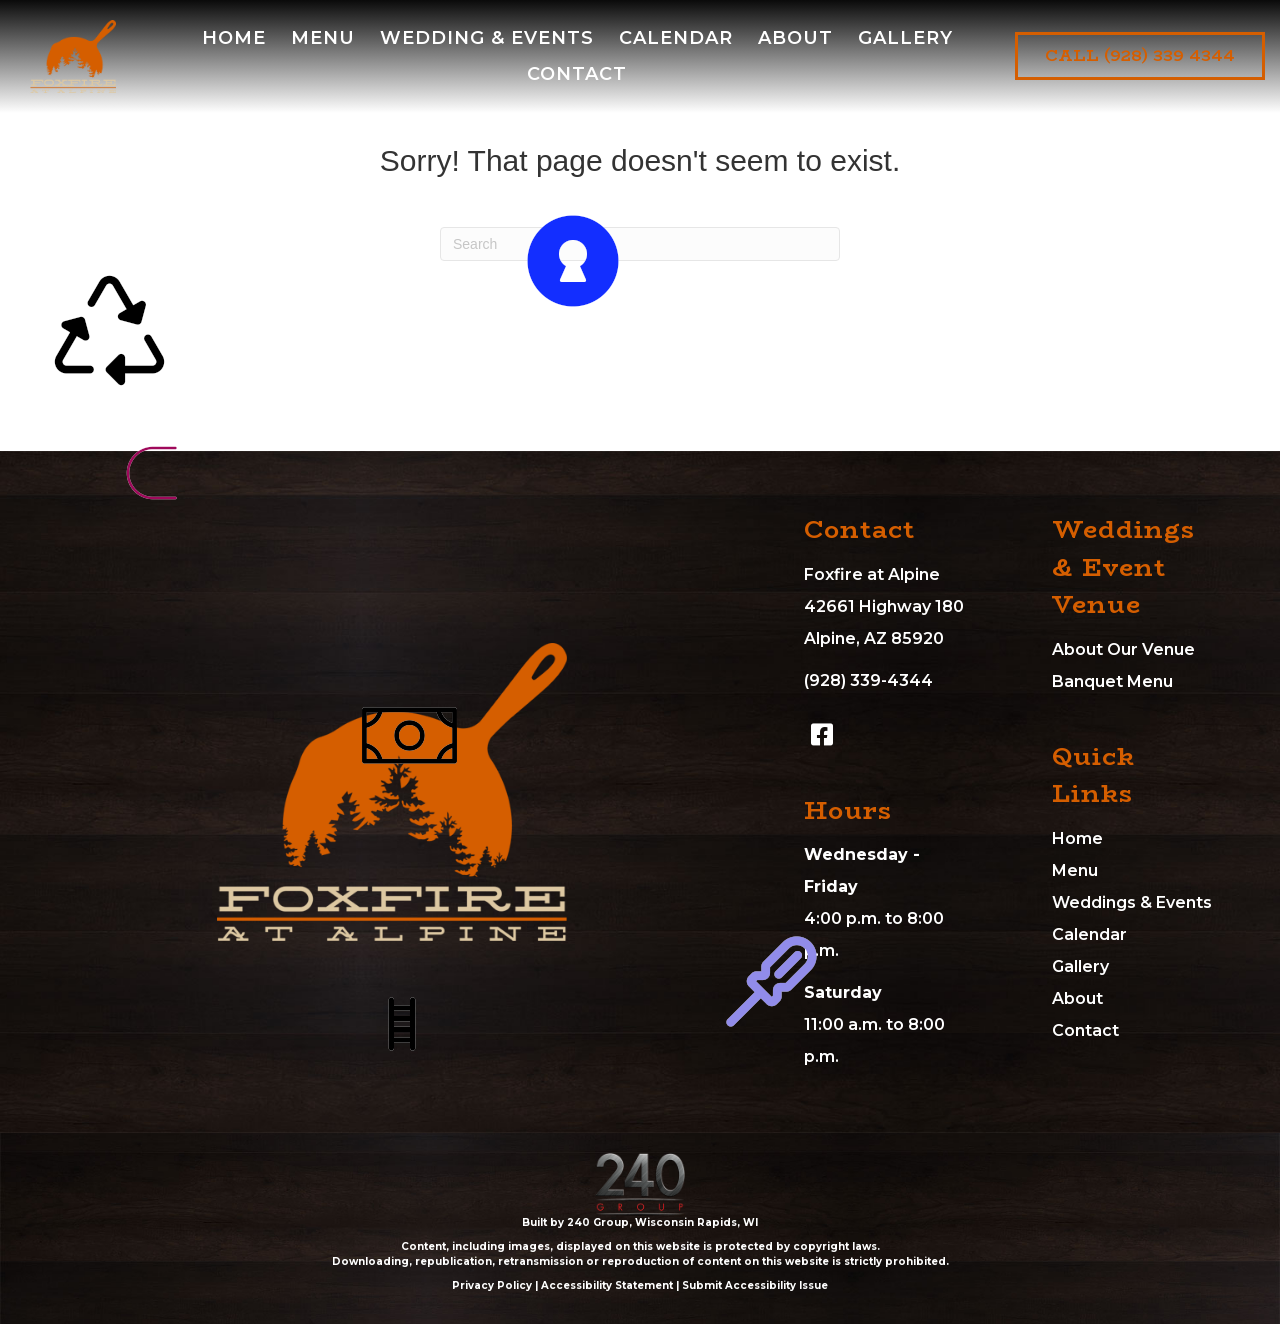  I want to click on view your account balance, so click(409, 735).